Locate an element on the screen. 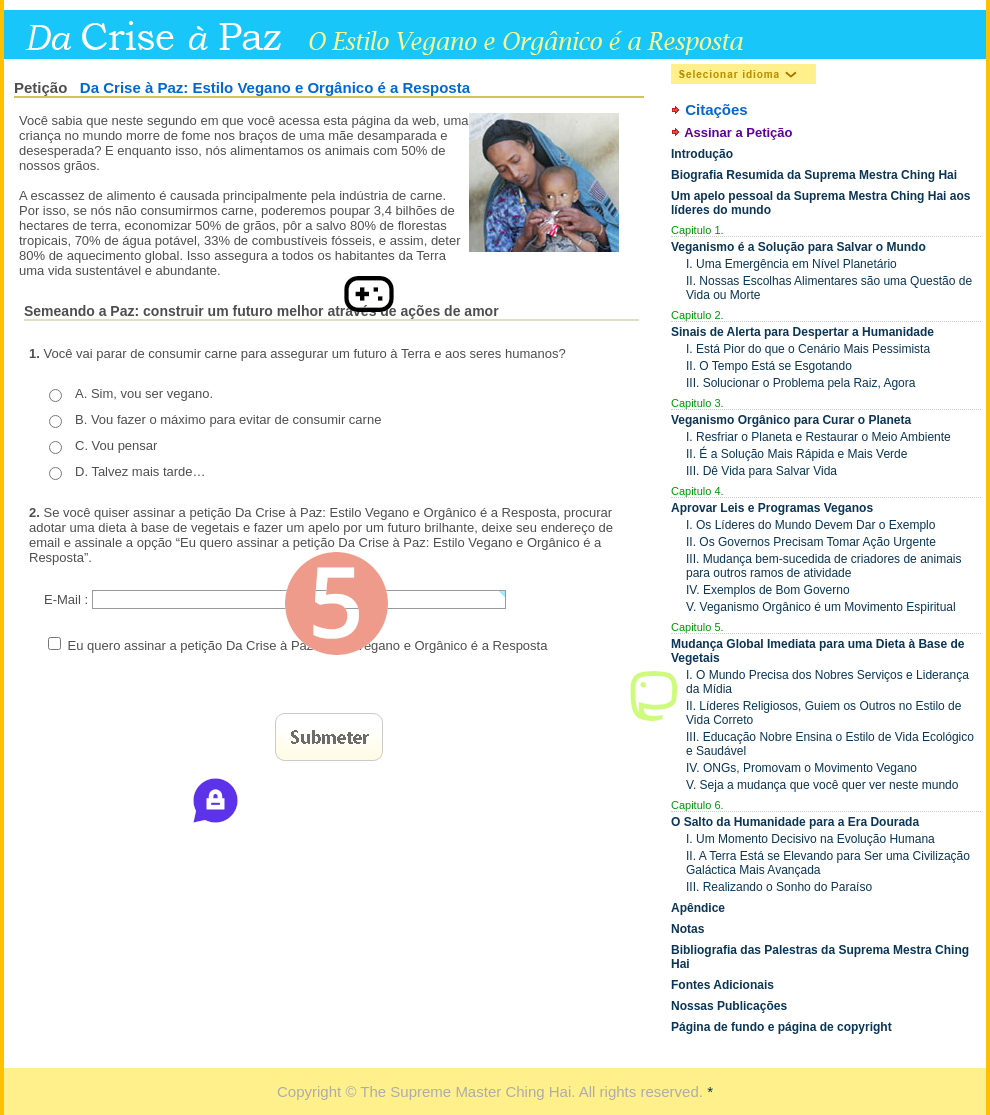  open gaming or games section is located at coordinates (369, 294).